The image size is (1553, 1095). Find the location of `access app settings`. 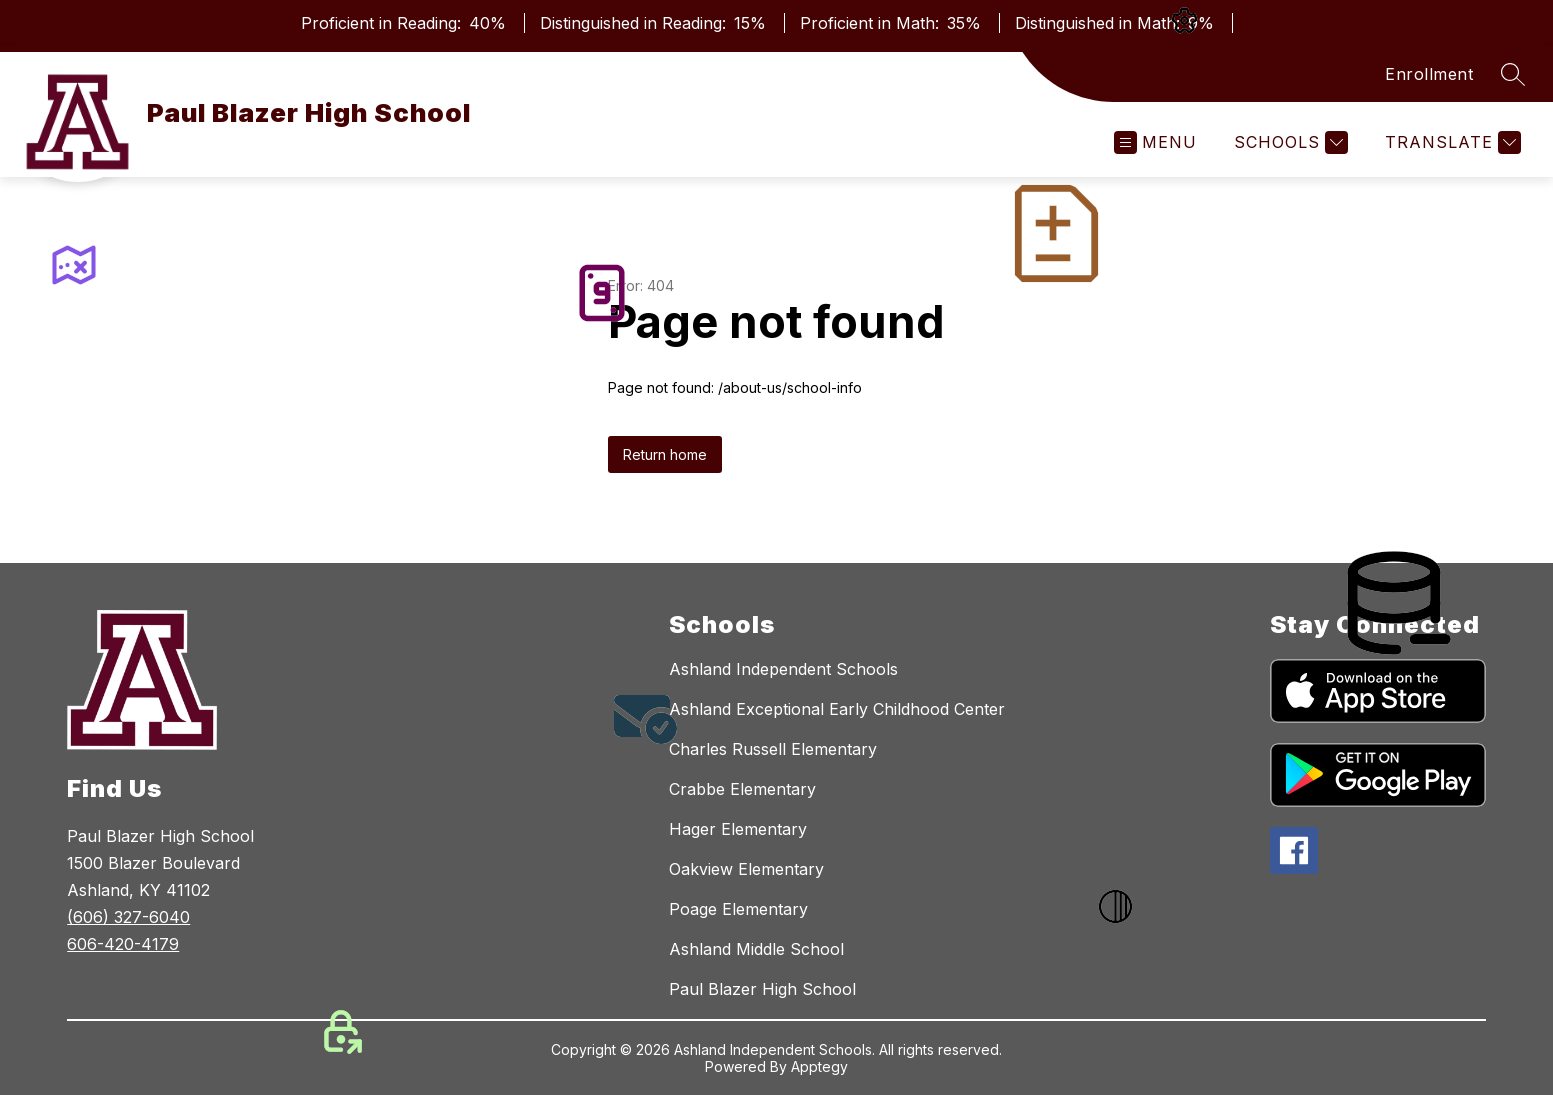

access app settings is located at coordinates (1184, 20).